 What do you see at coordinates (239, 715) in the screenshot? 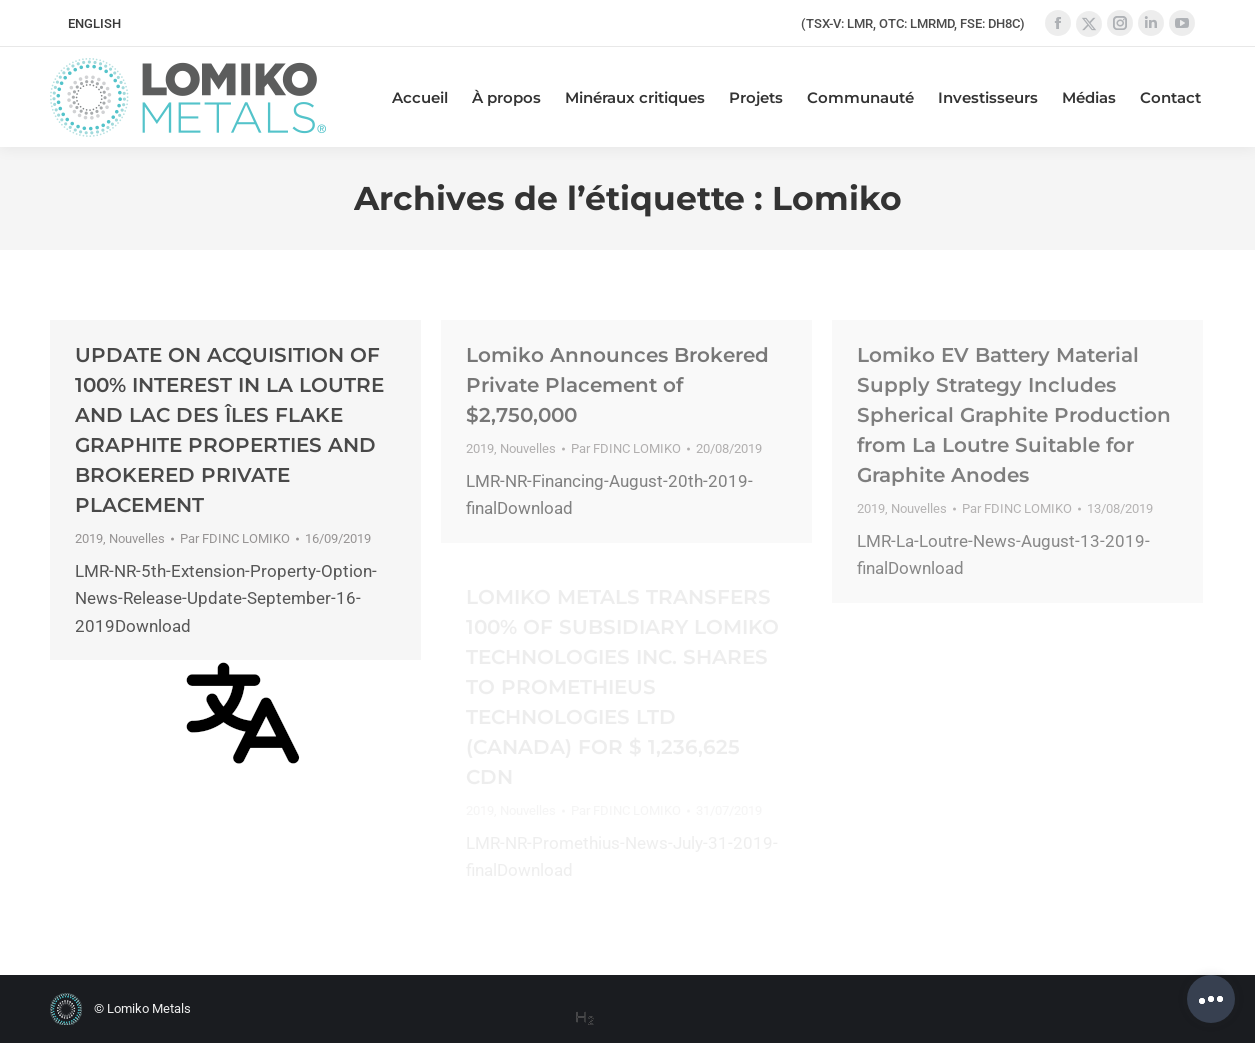
I see `translate text to another language` at bounding box center [239, 715].